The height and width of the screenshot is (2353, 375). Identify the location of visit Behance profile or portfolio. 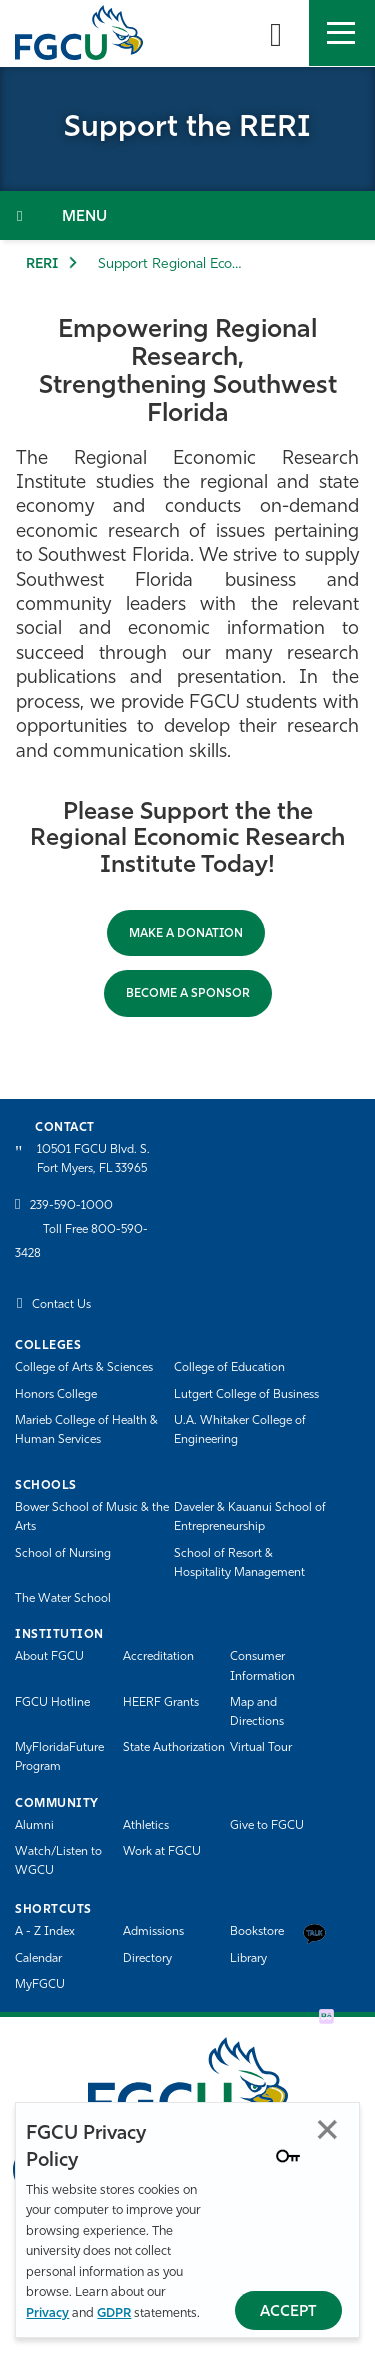
(326, 2016).